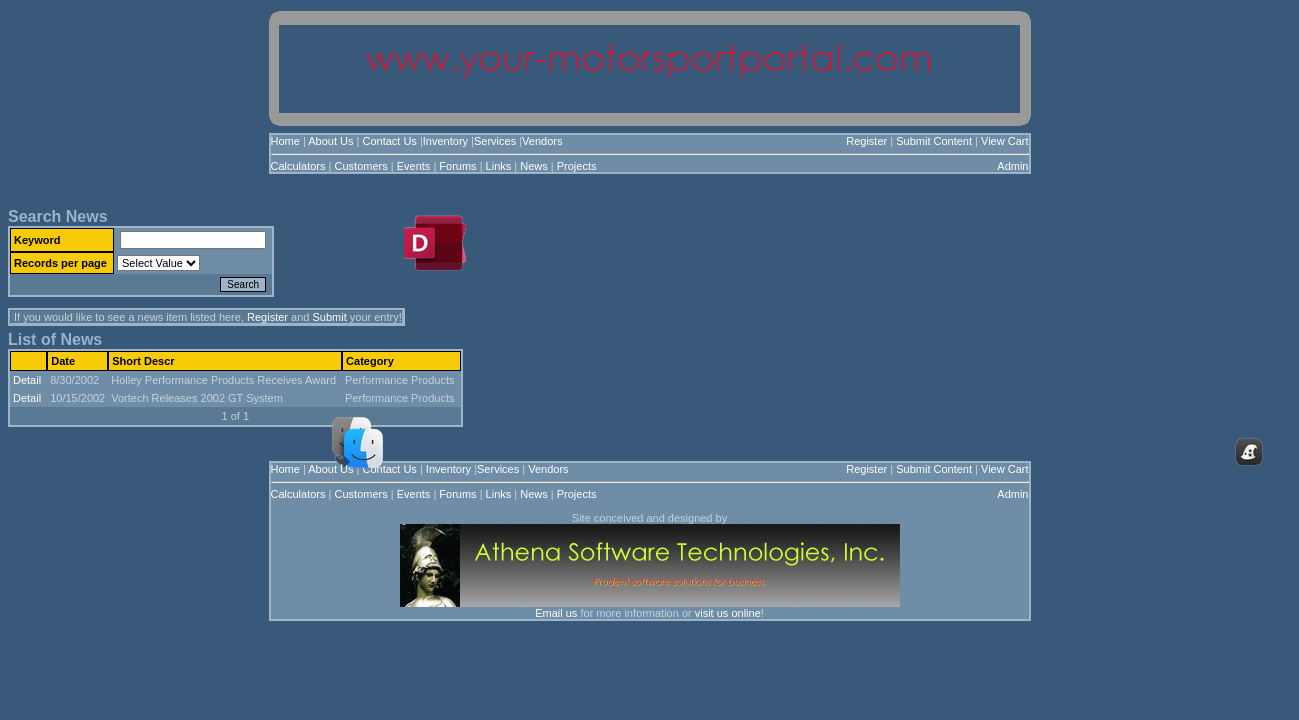  What do you see at coordinates (1249, 452) in the screenshot?
I see `open ImageMagick display application` at bounding box center [1249, 452].